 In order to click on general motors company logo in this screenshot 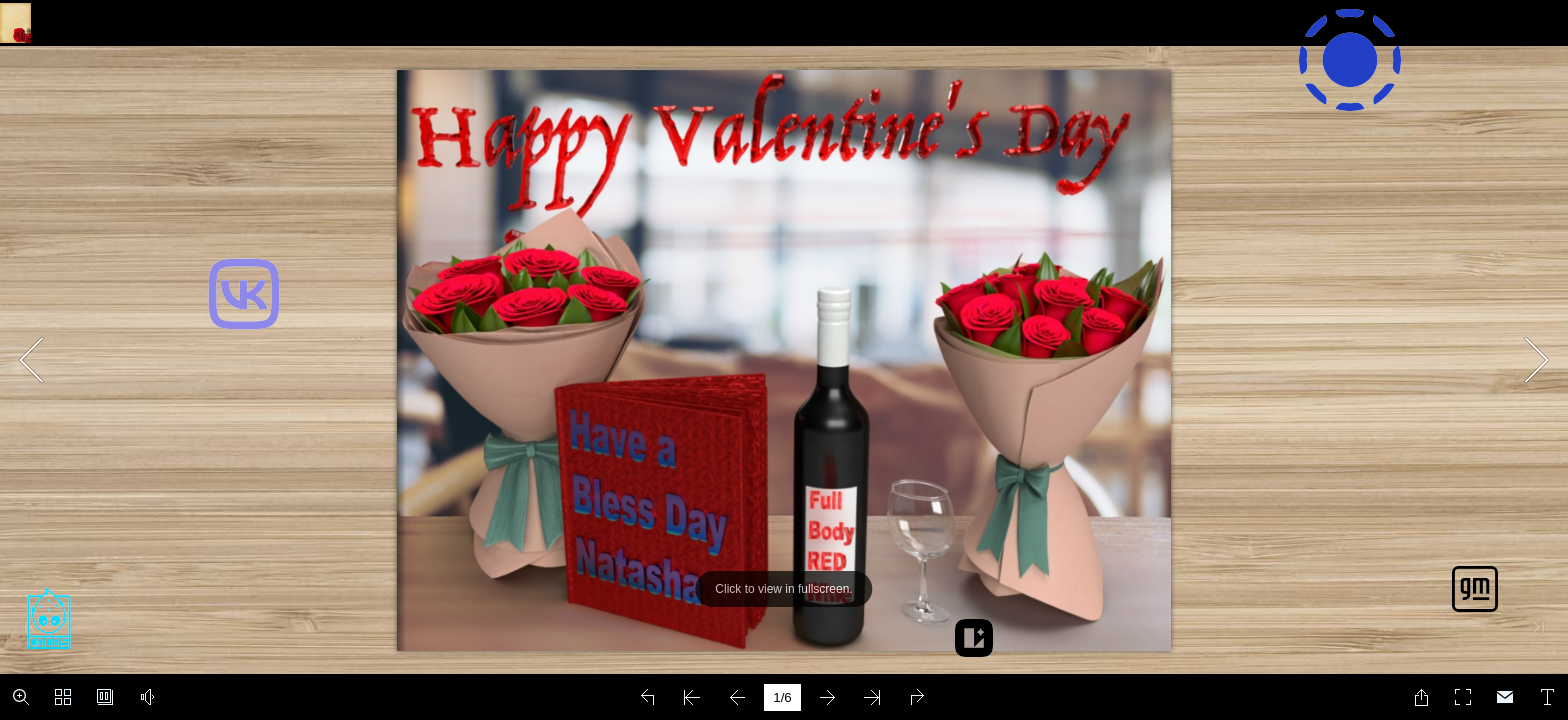, I will do `click(1475, 589)`.